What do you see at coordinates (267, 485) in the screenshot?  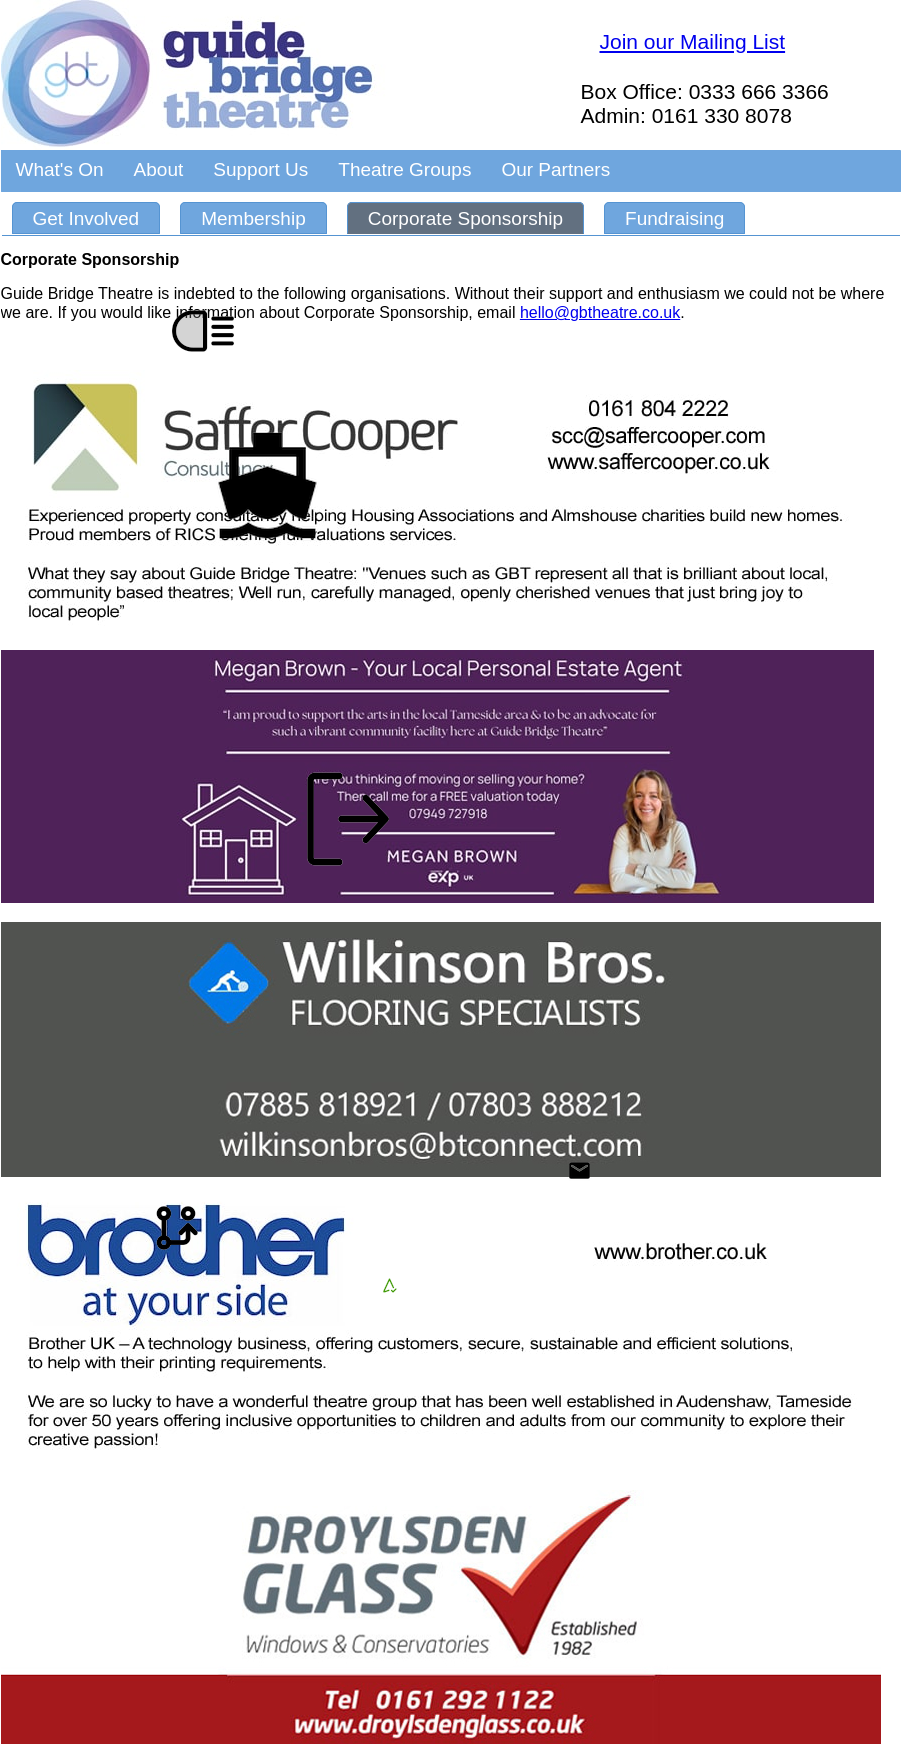 I see `get directions by ferry or boat` at bounding box center [267, 485].